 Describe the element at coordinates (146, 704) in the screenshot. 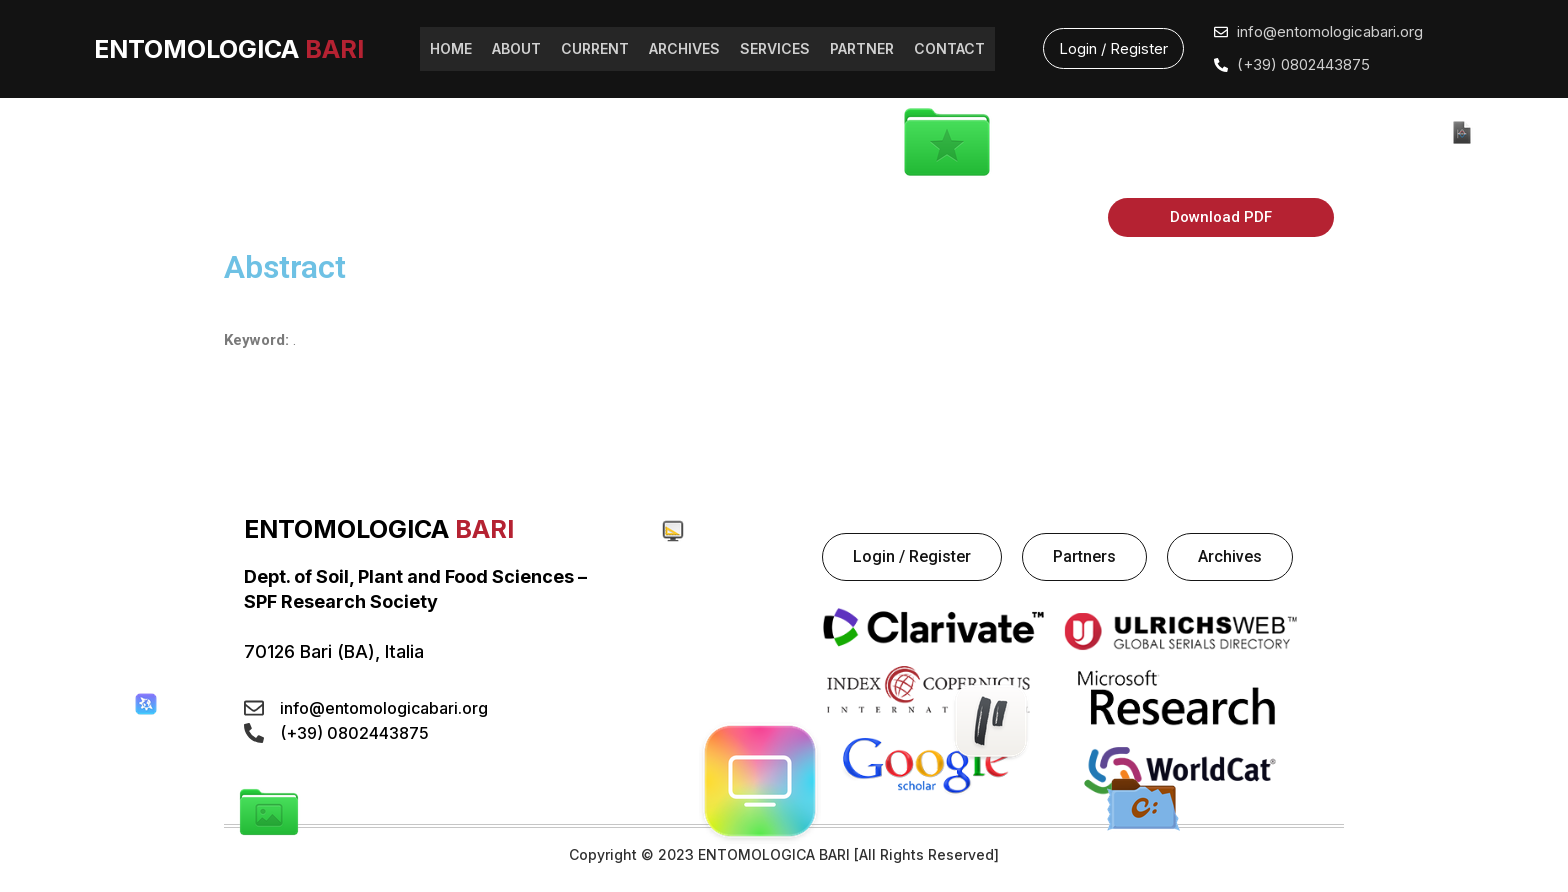

I see `launch konqueror web browser` at that location.